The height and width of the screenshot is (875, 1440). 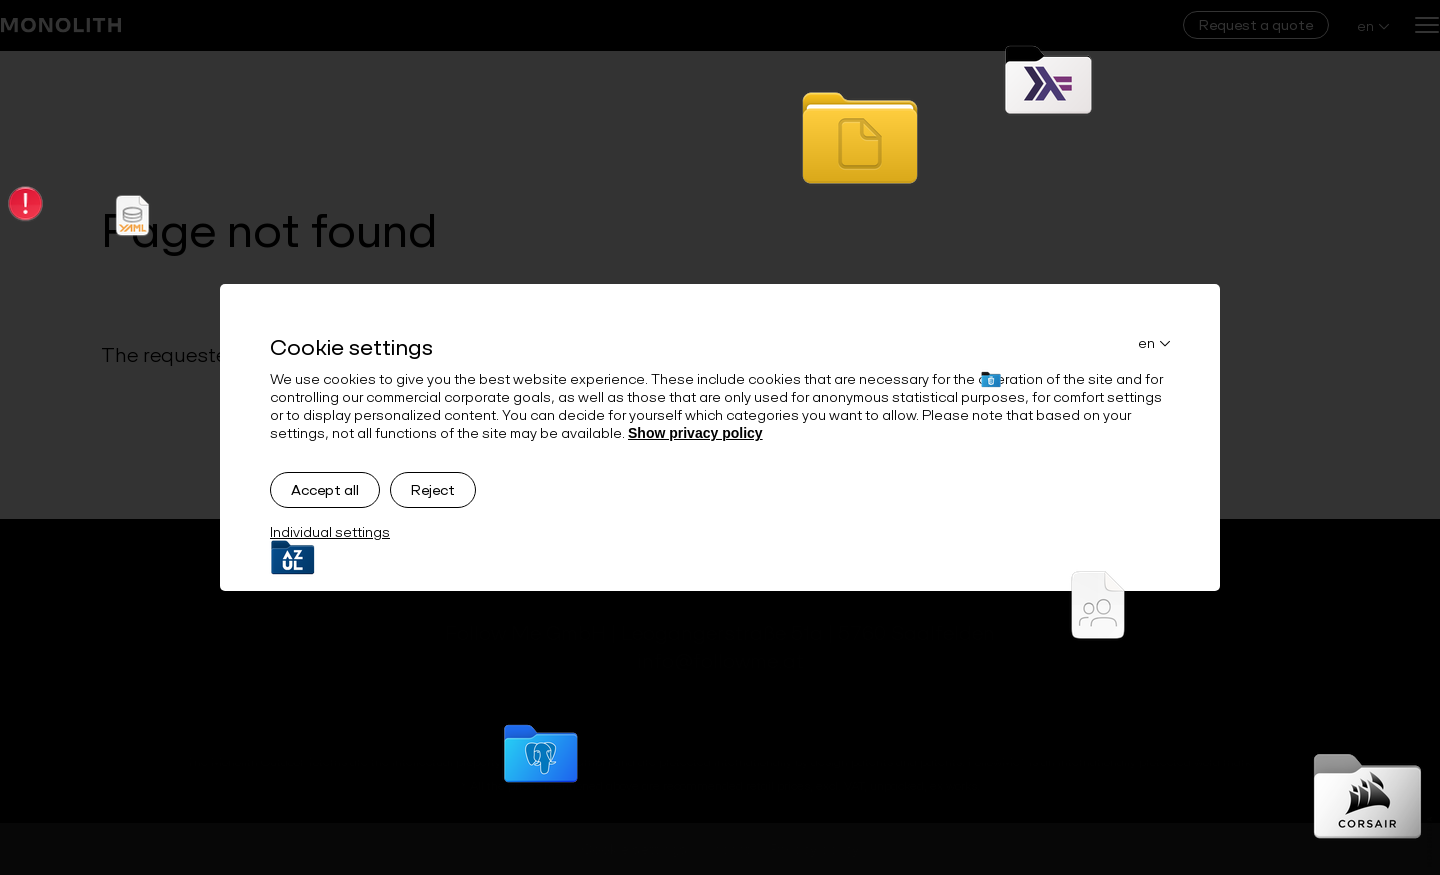 What do you see at coordinates (860, 138) in the screenshot?
I see `open your documents folder` at bounding box center [860, 138].